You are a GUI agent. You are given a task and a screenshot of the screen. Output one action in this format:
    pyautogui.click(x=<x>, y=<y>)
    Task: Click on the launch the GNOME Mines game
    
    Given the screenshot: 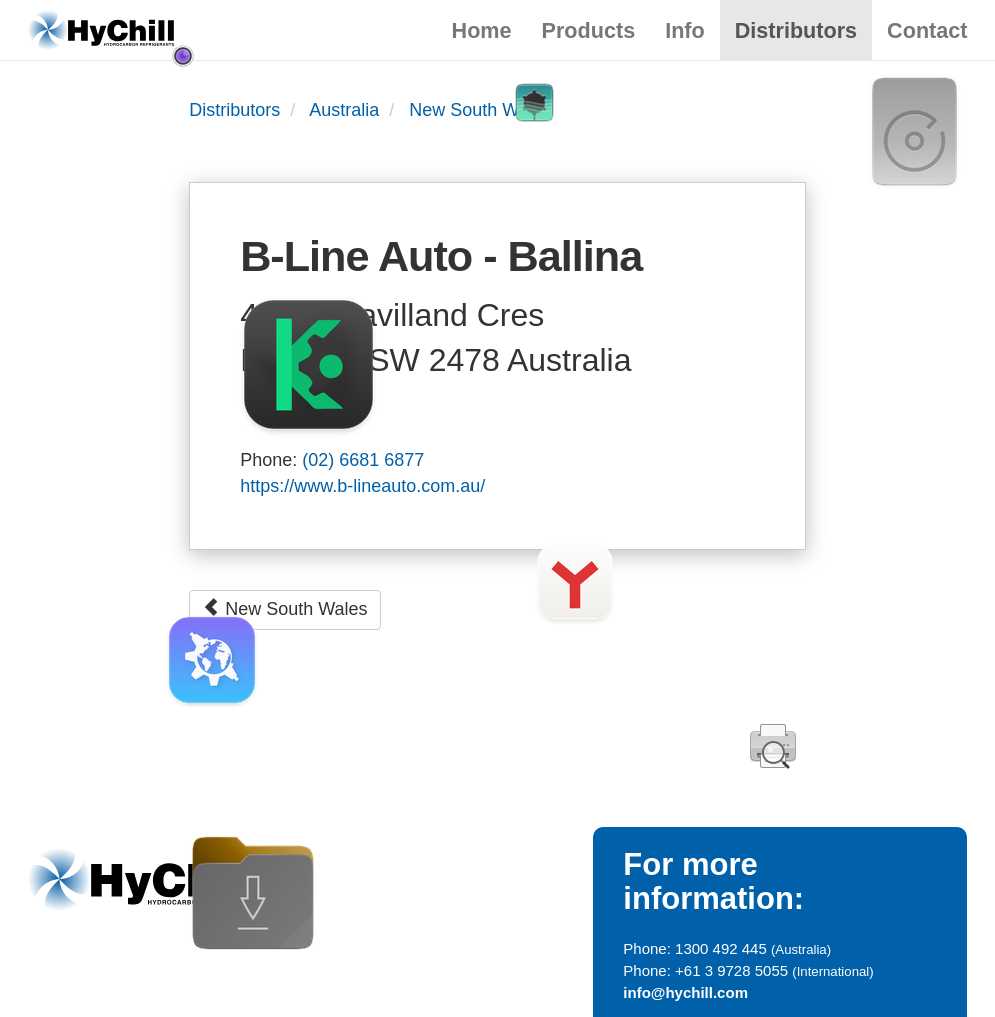 What is the action you would take?
    pyautogui.click(x=534, y=102)
    